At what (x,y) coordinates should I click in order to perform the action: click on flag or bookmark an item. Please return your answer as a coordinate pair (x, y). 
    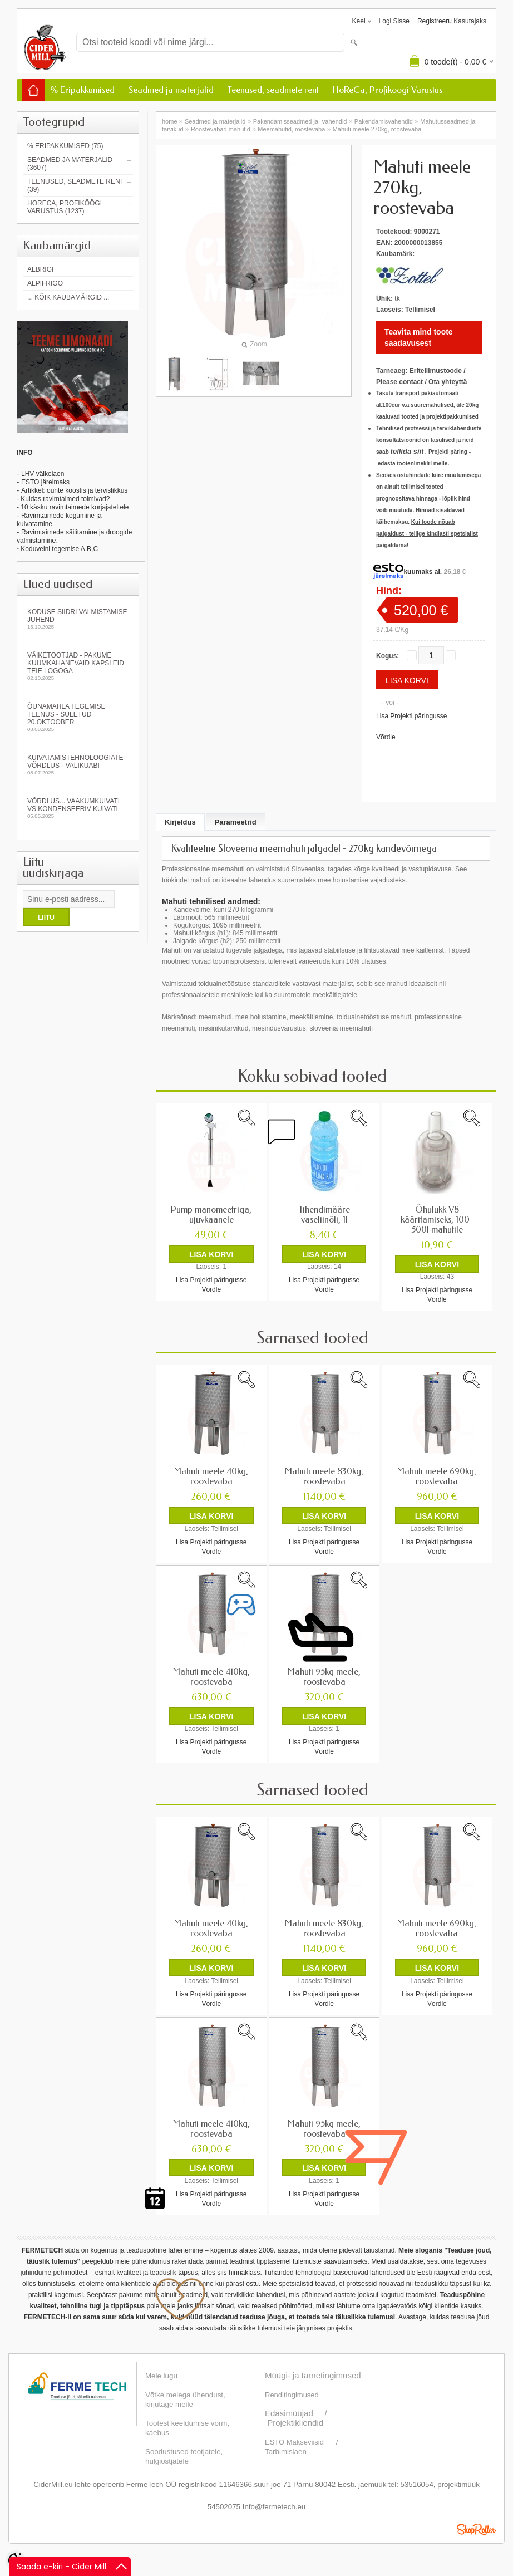
    Looking at the image, I should click on (373, 2153).